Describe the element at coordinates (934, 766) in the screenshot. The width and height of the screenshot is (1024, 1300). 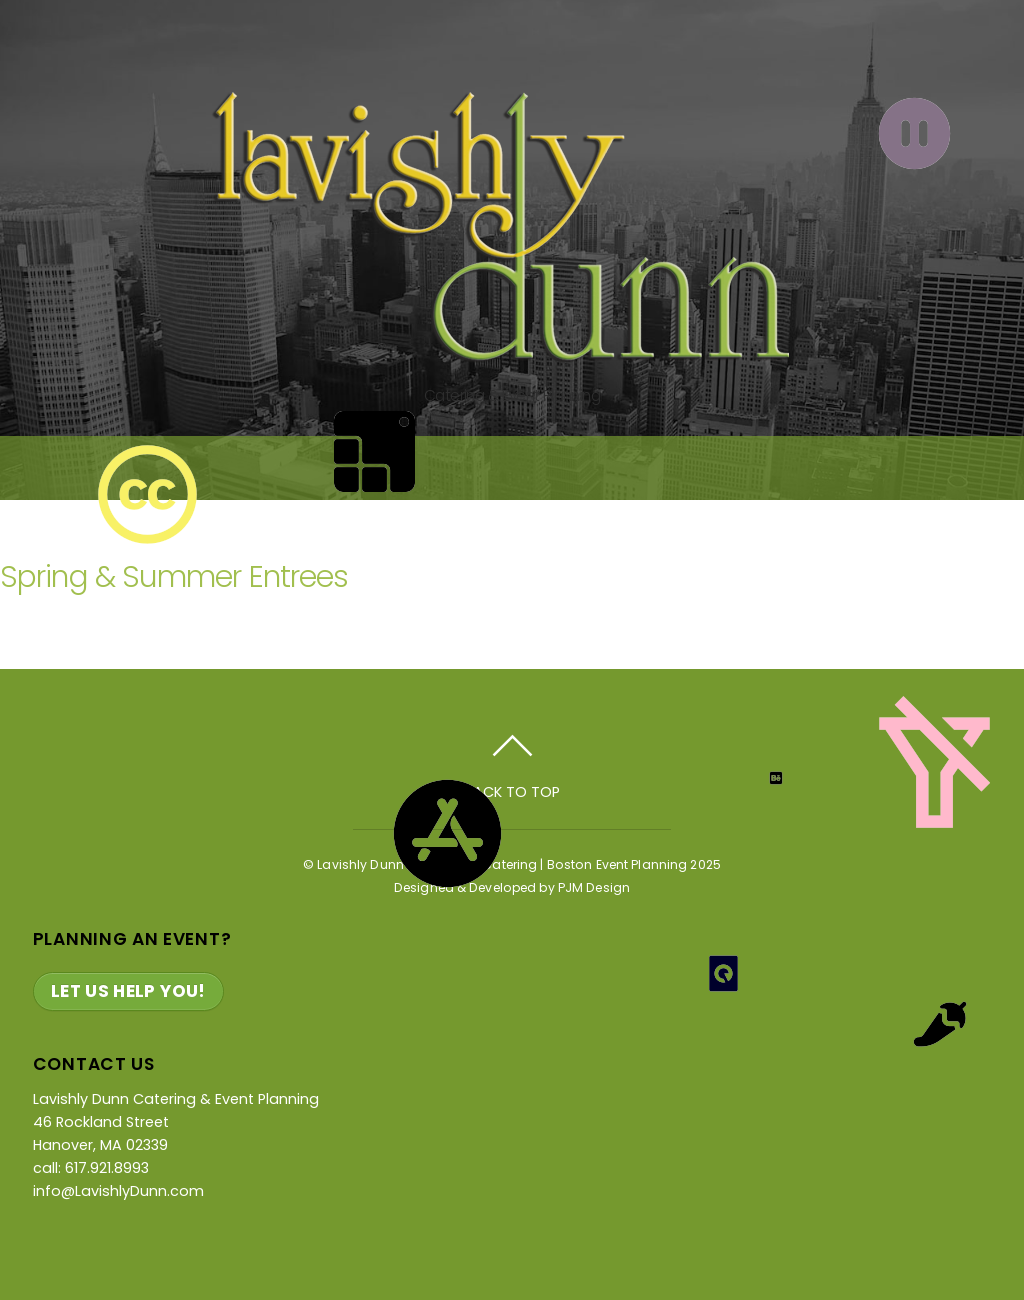
I see `clear all active filters` at that location.